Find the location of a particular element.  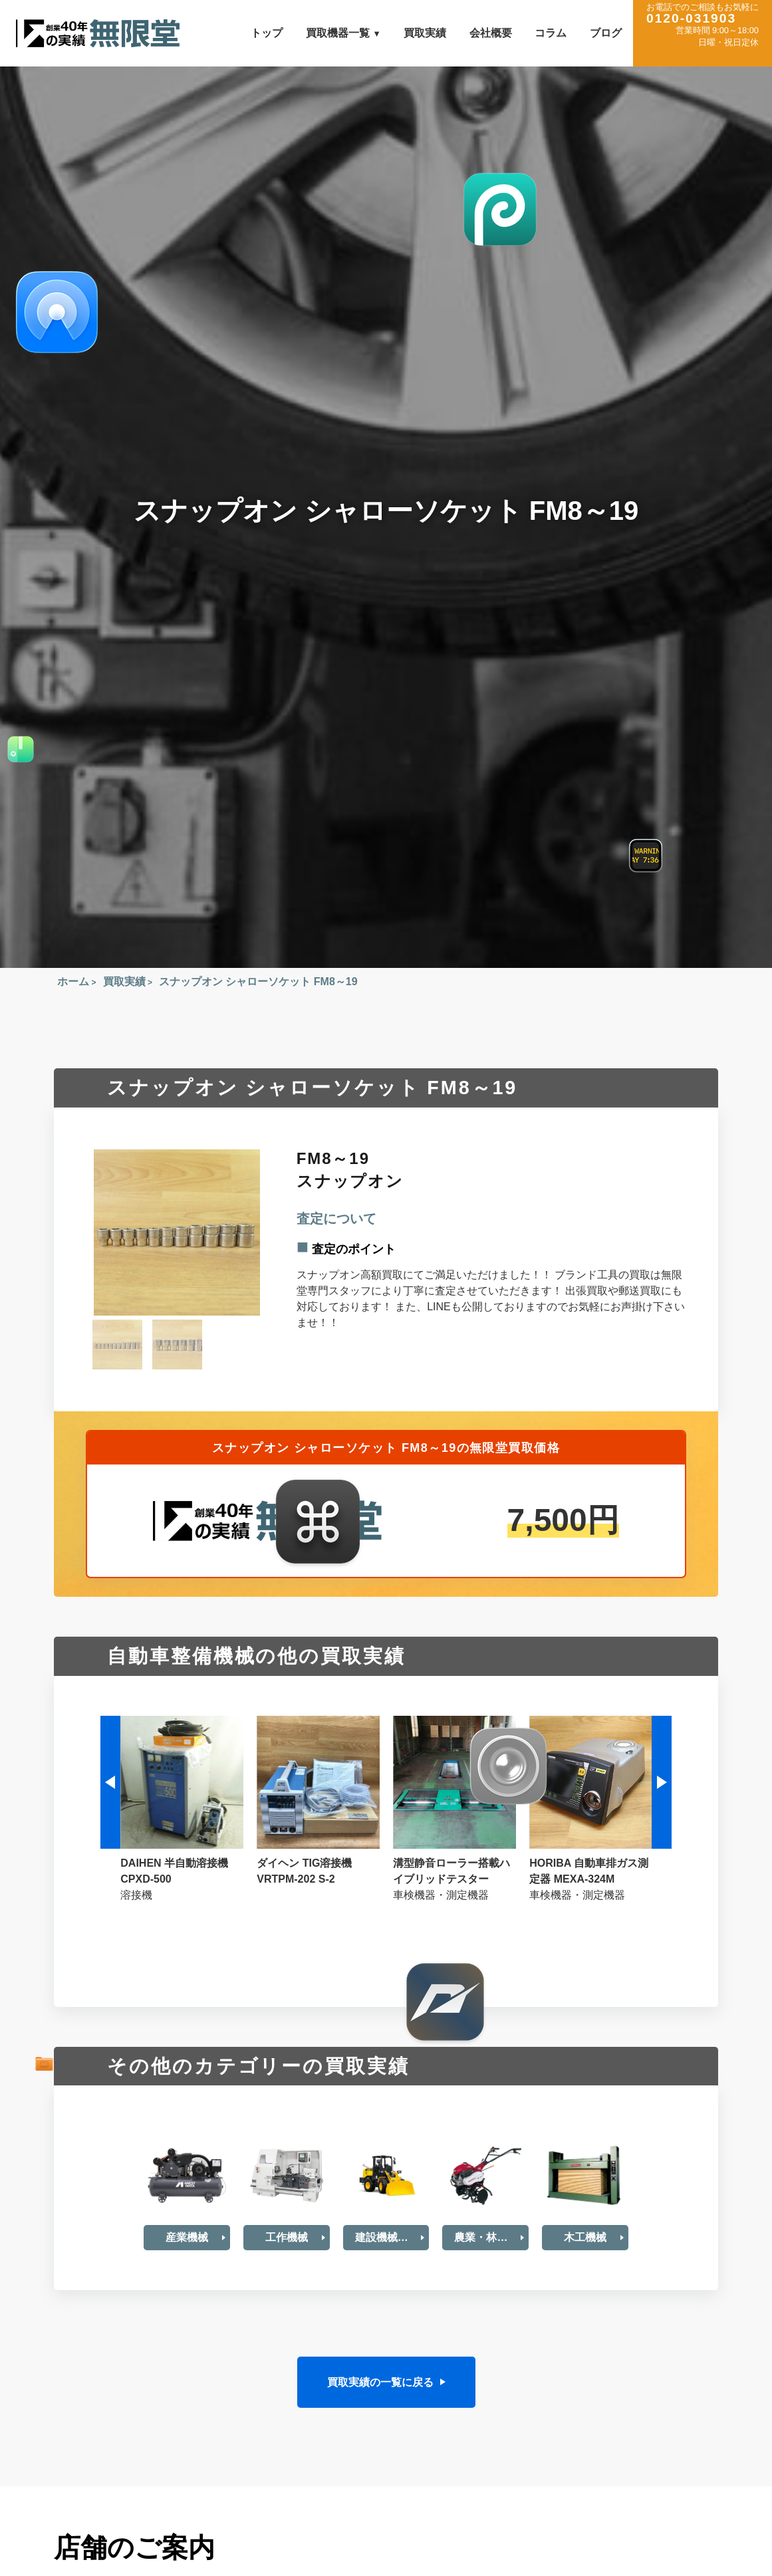

open photopea image editing app is located at coordinates (500, 209).